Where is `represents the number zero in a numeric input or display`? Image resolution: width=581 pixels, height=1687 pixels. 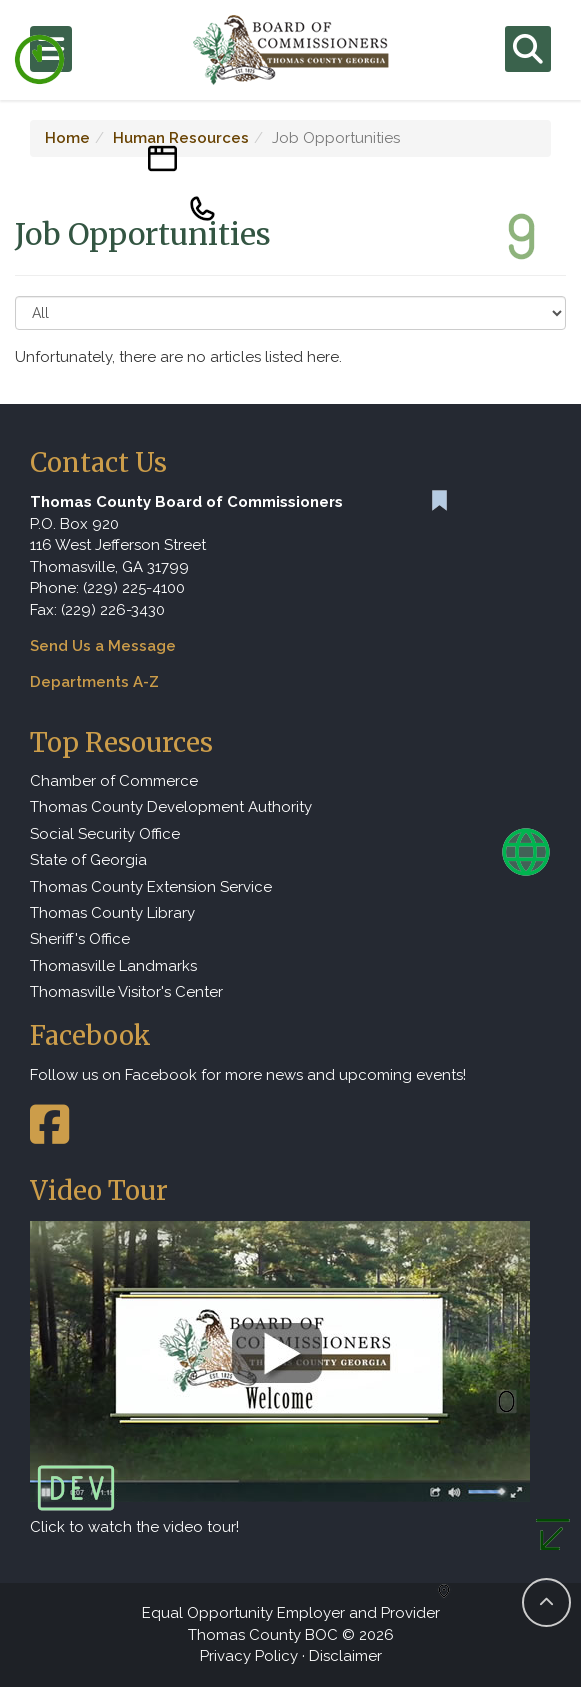
represents the number zero in a numeric input or display is located at coordinates (506, 1401).